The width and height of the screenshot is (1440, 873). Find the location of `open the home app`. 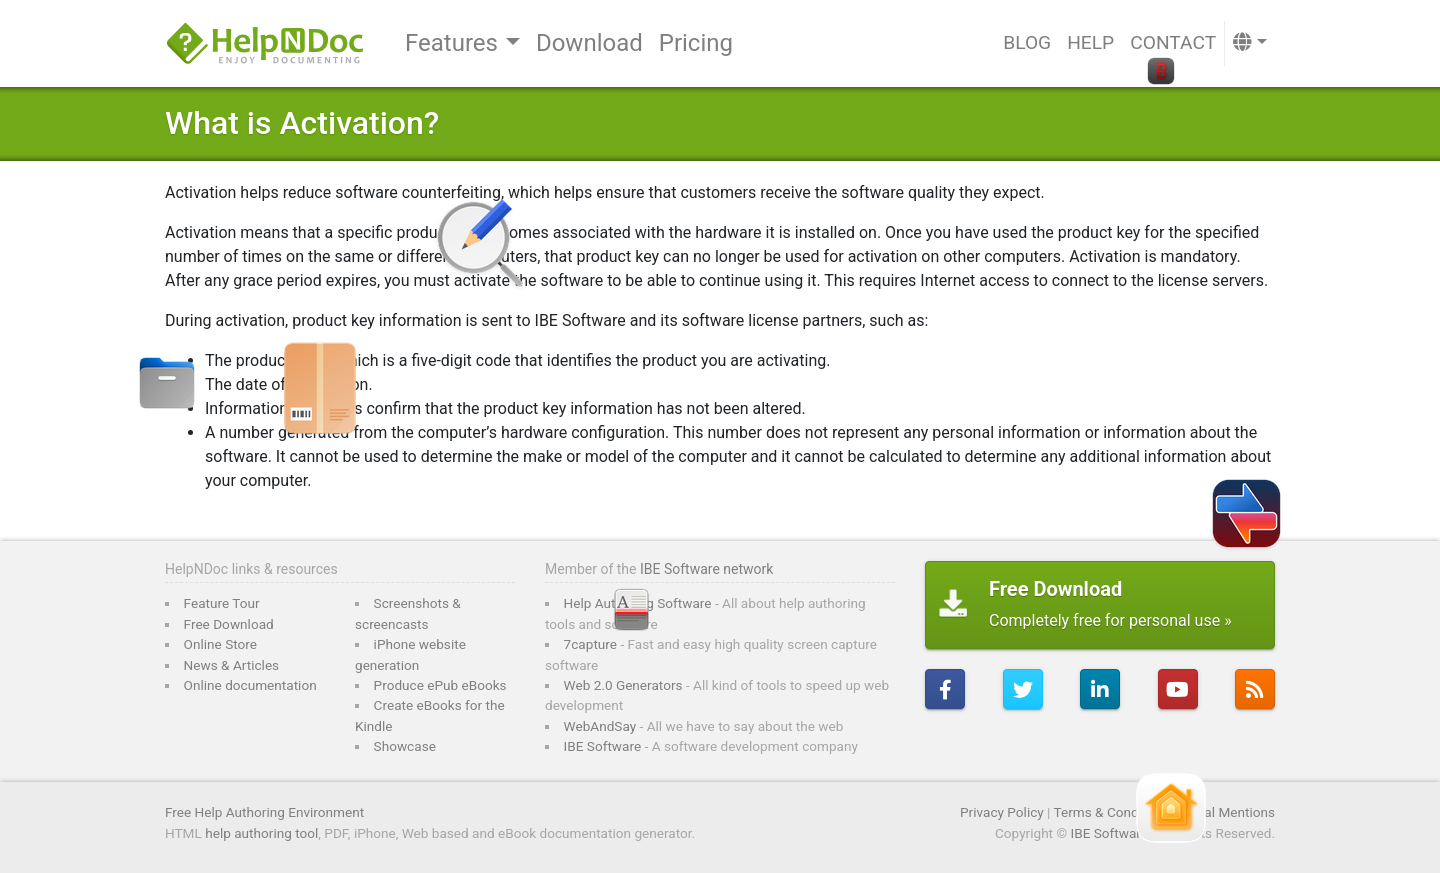

open the home app is located at coordinates (1171, 808).